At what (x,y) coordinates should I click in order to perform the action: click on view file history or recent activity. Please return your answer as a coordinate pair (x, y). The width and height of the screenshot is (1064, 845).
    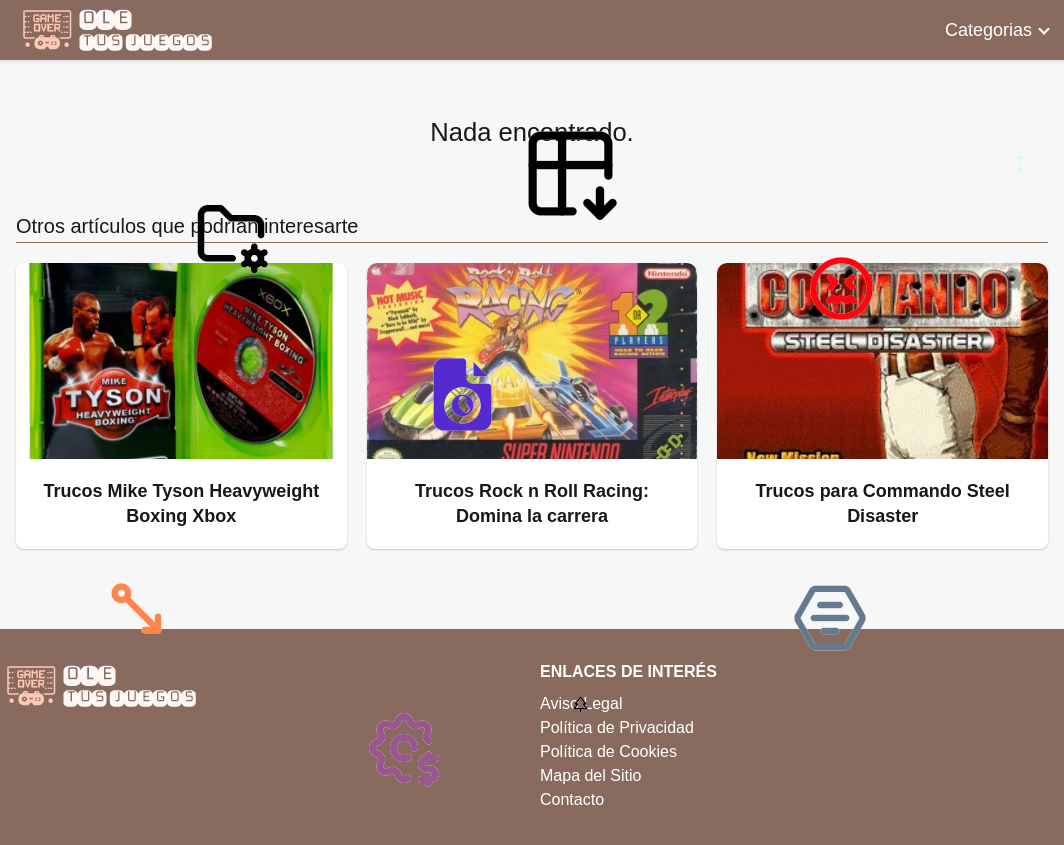
    Looking at the image, I should click on (462, 394).